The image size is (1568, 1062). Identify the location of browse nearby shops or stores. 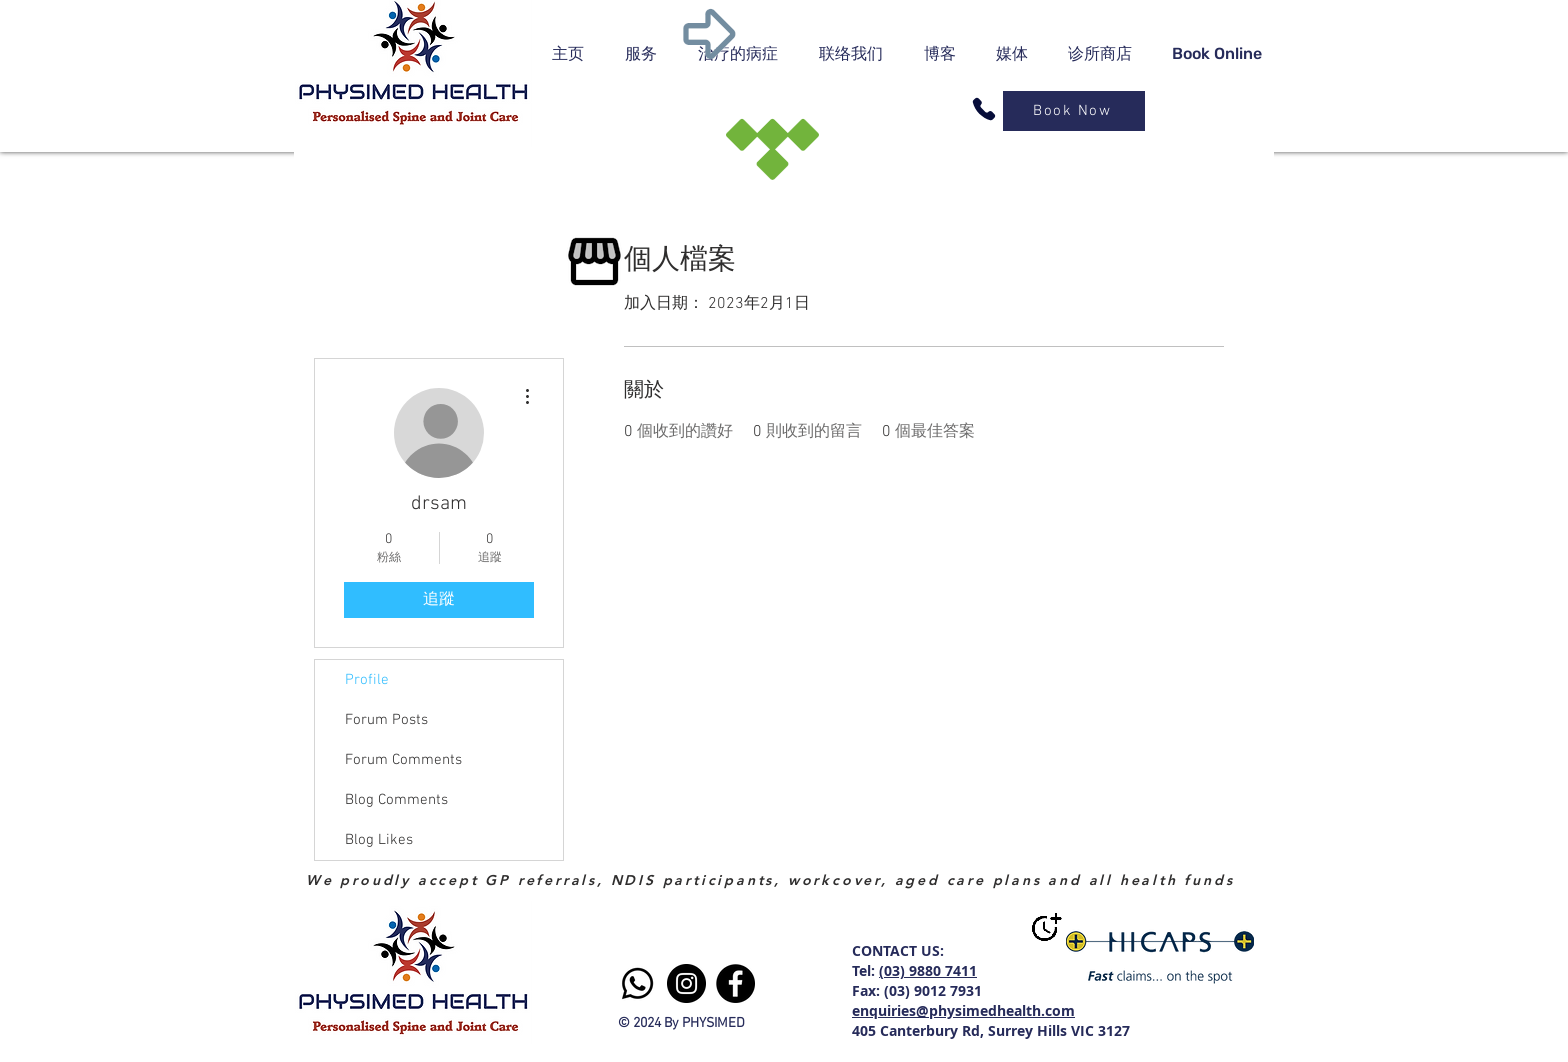
(594, 261).